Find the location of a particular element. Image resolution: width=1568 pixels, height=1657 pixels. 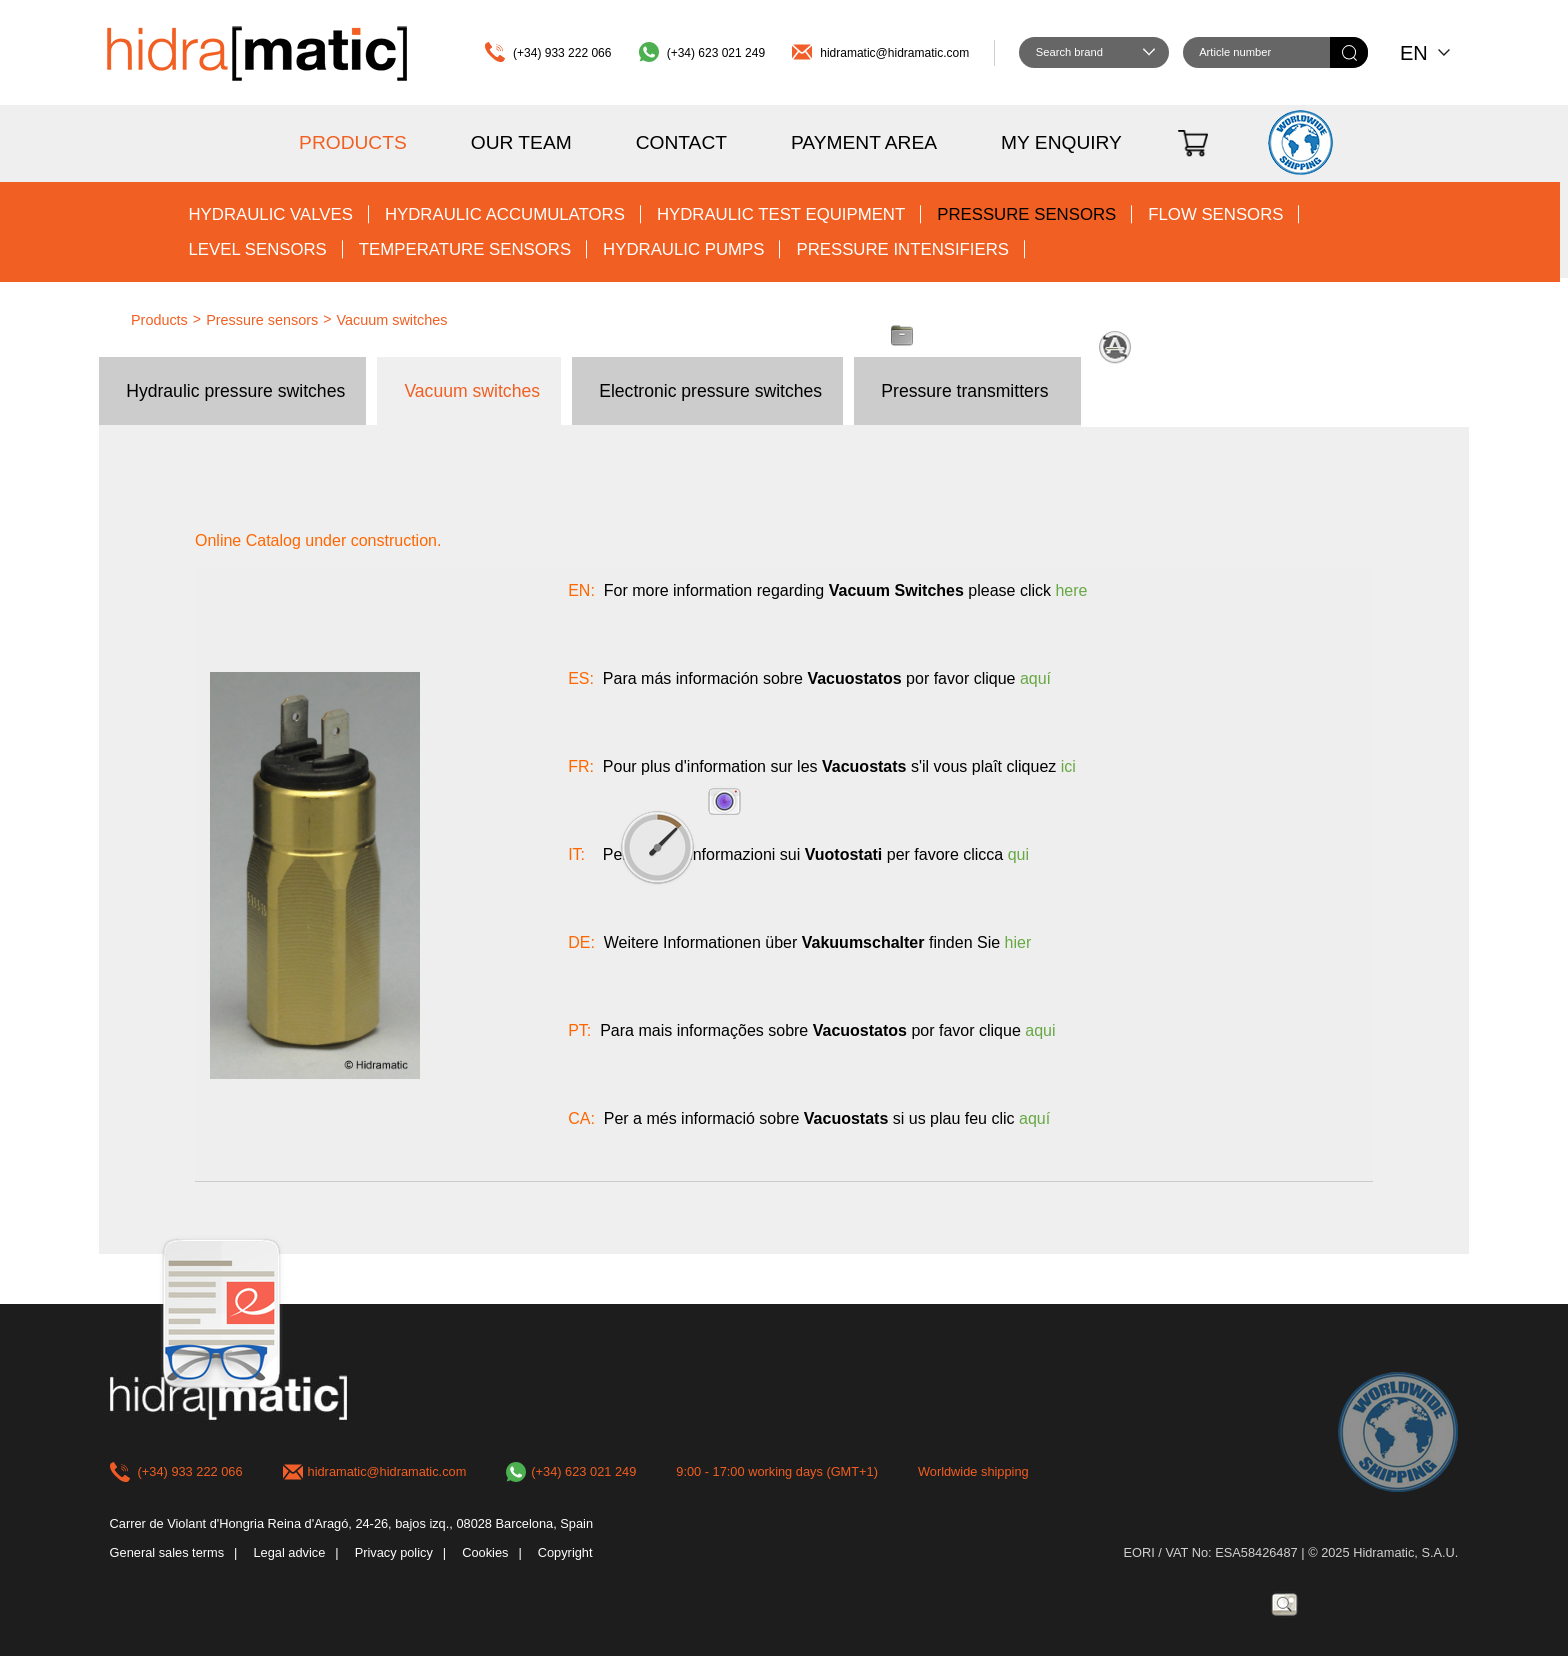

open webcamoid camera application is located at coordinates (724, 801).